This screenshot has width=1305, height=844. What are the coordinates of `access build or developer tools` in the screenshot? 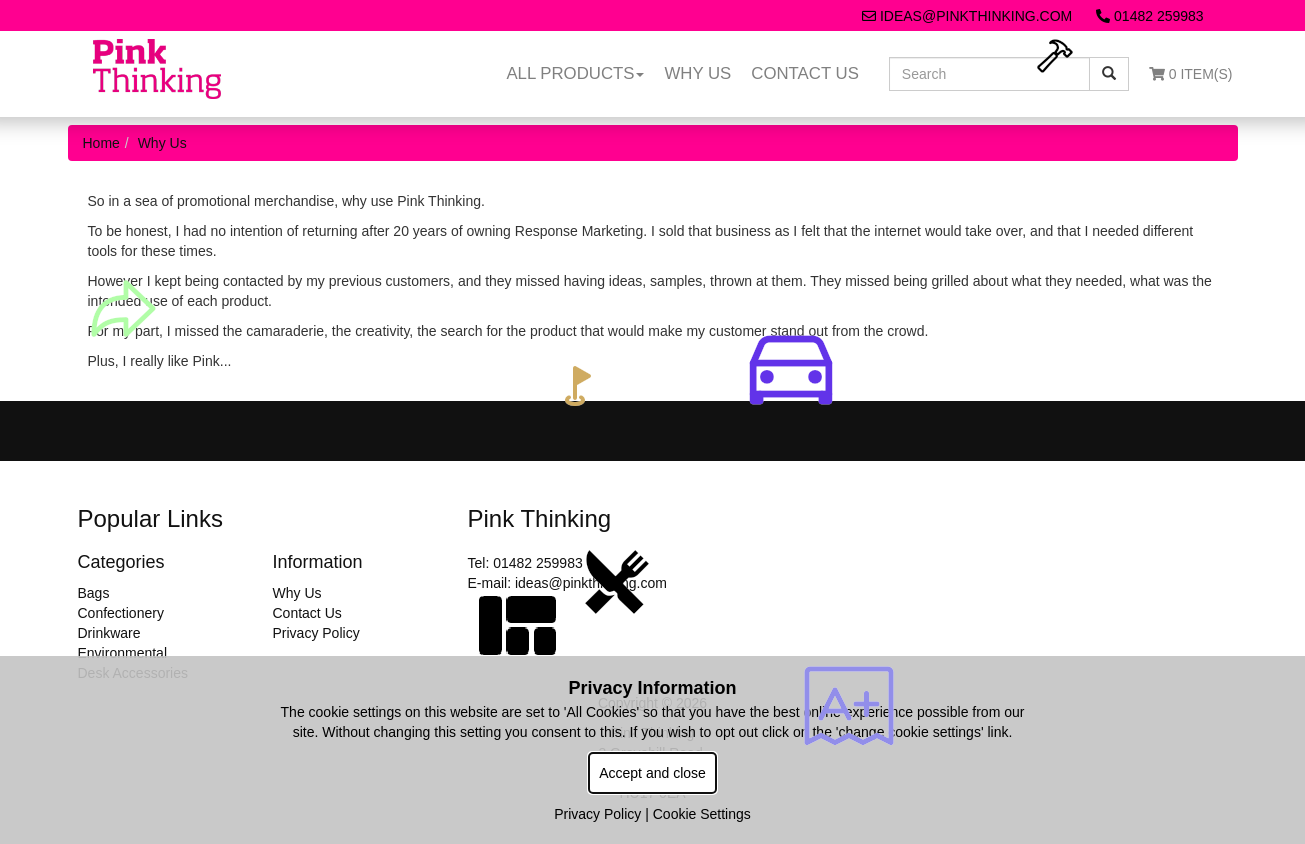 It's located at (1055, 56).